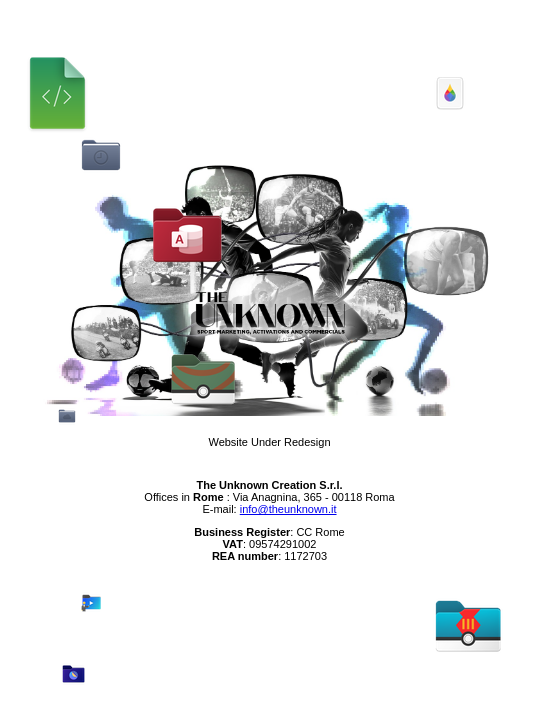 The width and height of the screenshot is (539, 720). Describe the element at coordinates (73, 674) in the screenshot. I see `open wondershare pixcut project folder` at that location.